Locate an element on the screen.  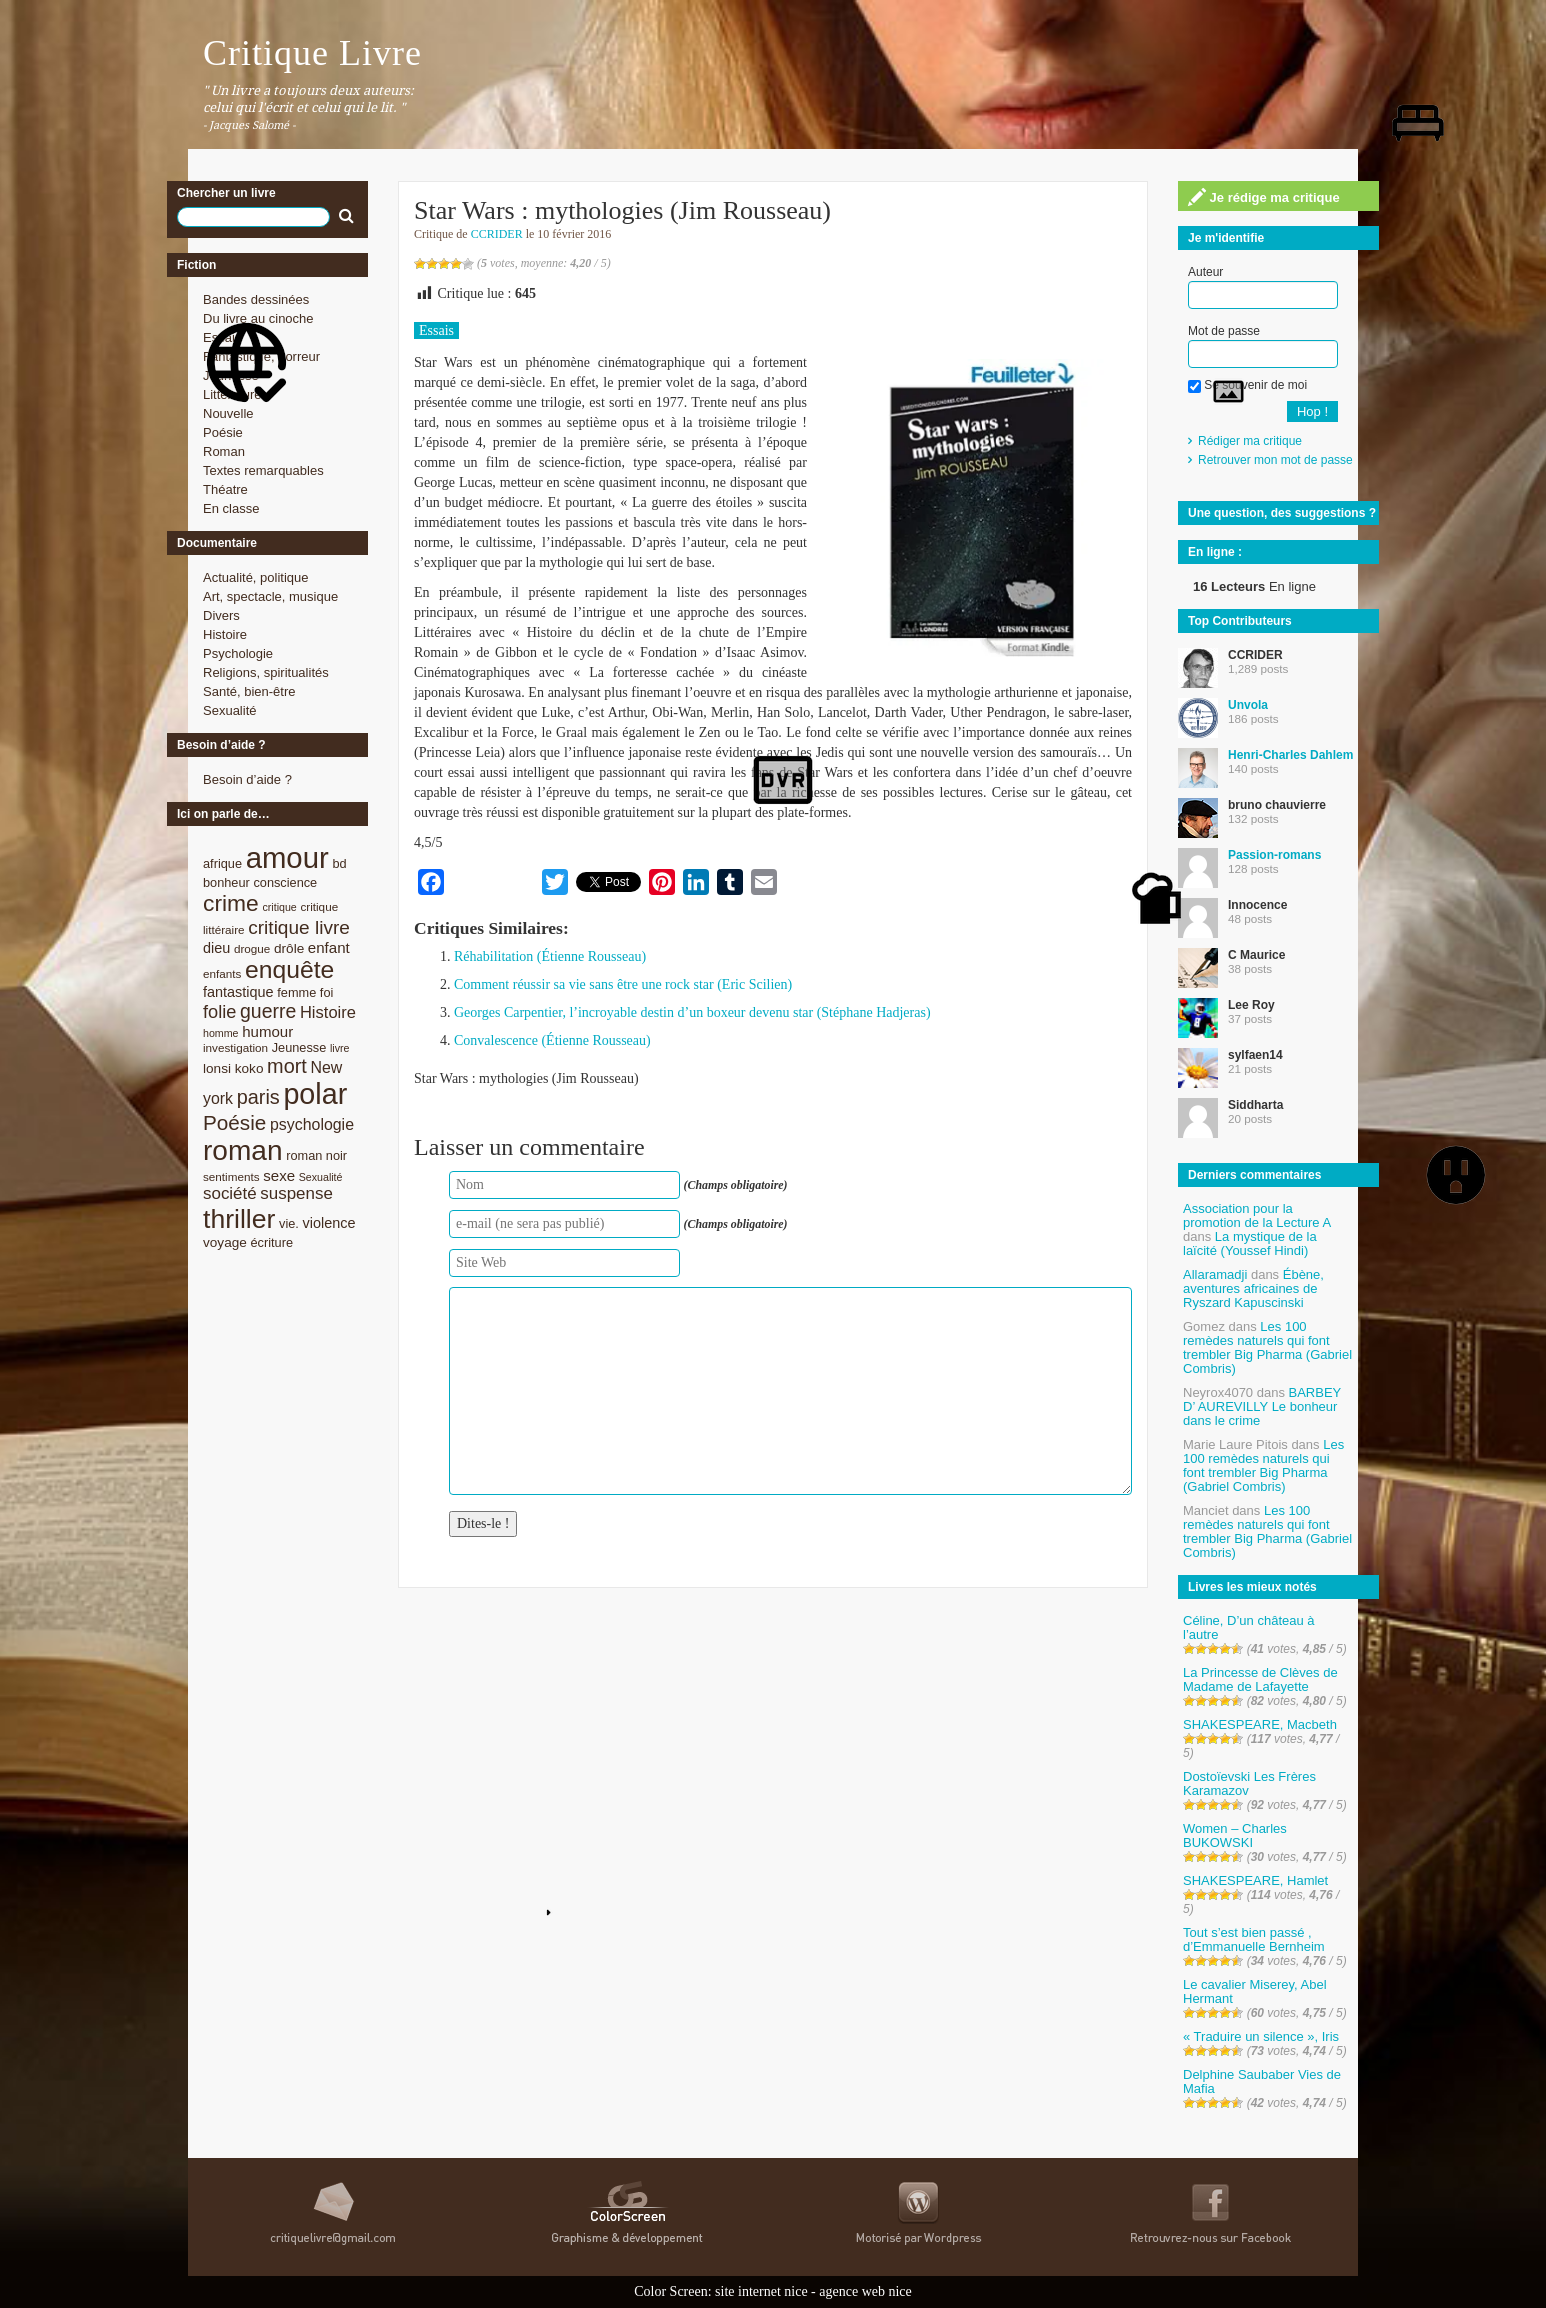
website or domain verified is located at coordinates (246, 362).